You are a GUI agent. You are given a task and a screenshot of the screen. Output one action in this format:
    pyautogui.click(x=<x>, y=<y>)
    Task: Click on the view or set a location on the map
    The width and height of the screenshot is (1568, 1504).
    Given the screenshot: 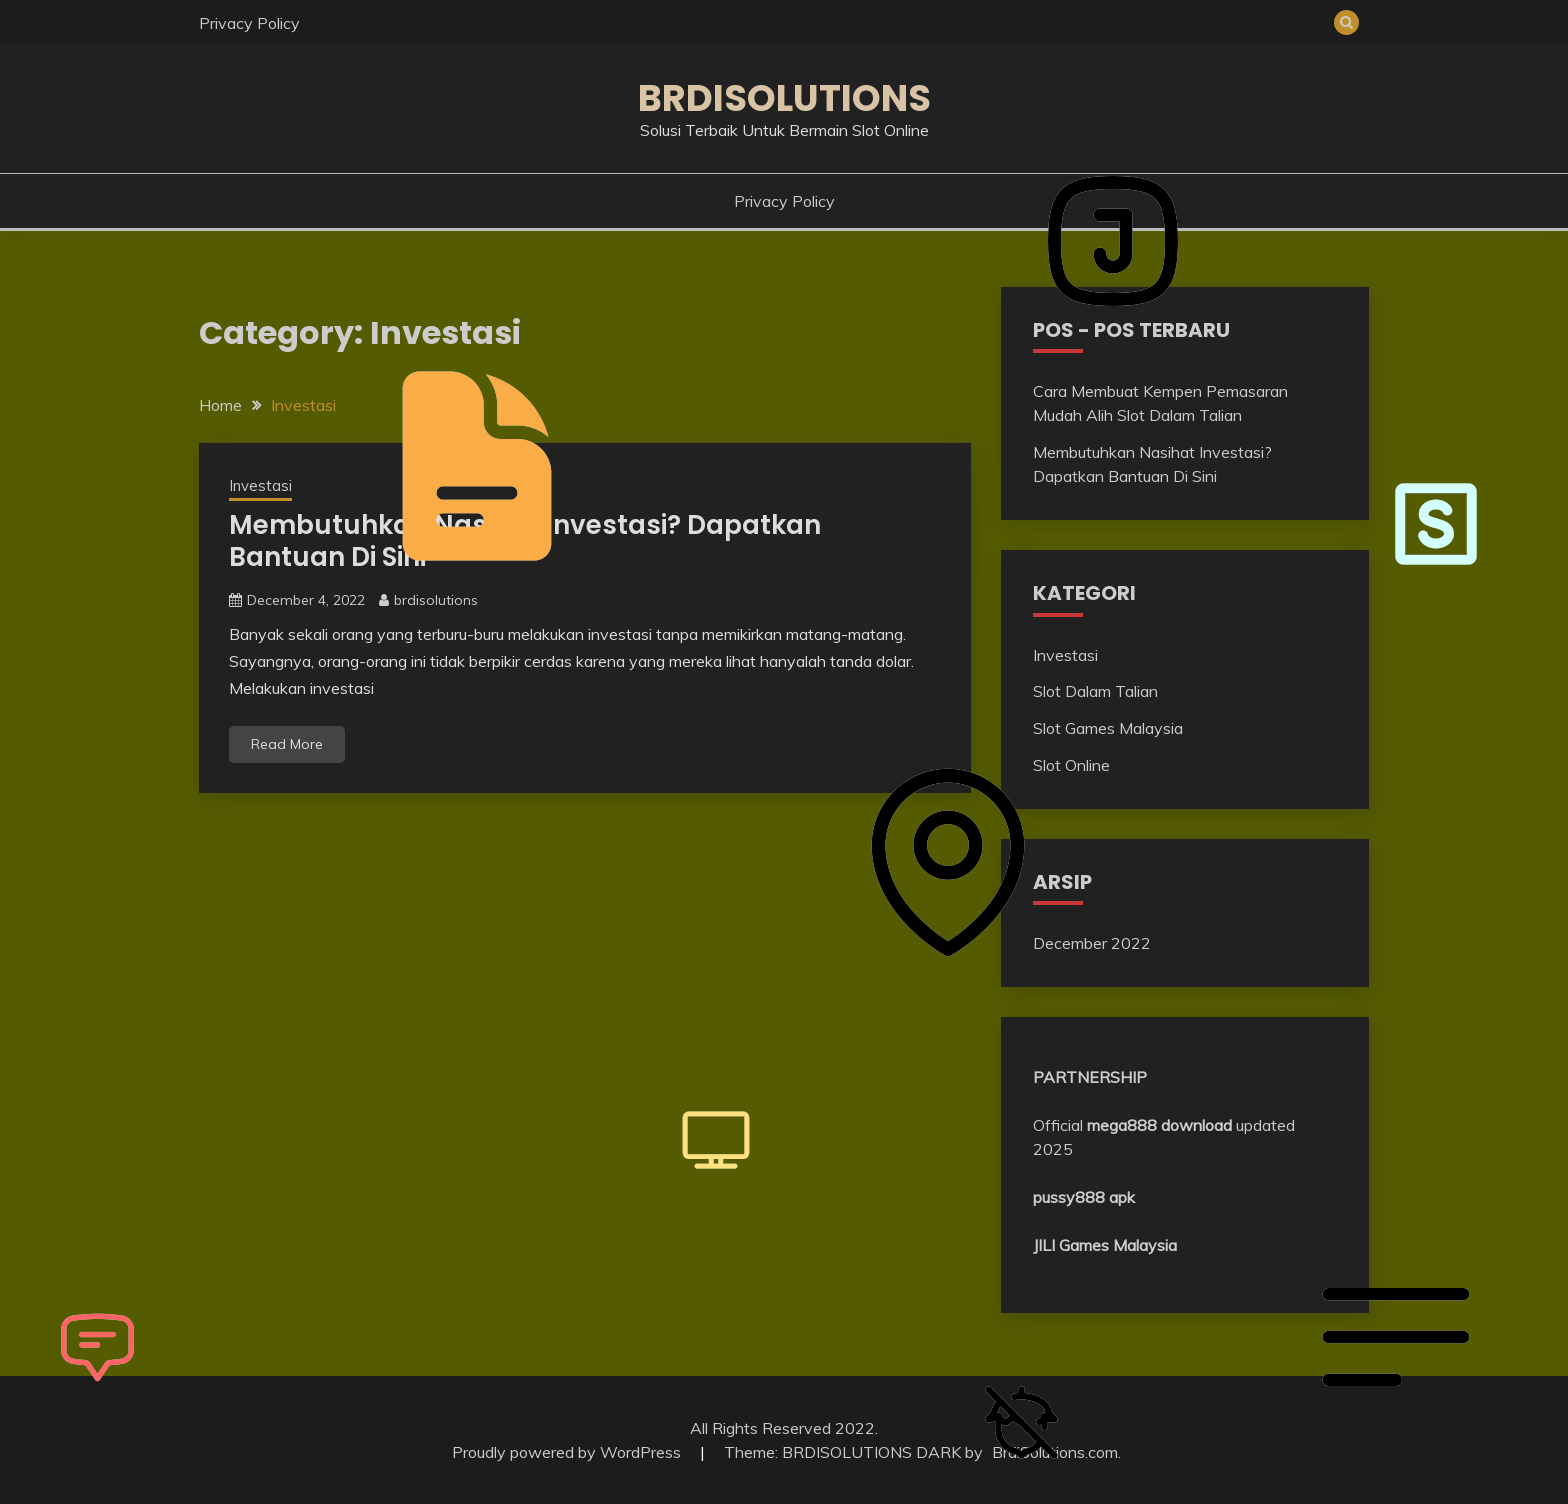 What is the action you would take?
    pyautogui.click(x=948, y=859)
    